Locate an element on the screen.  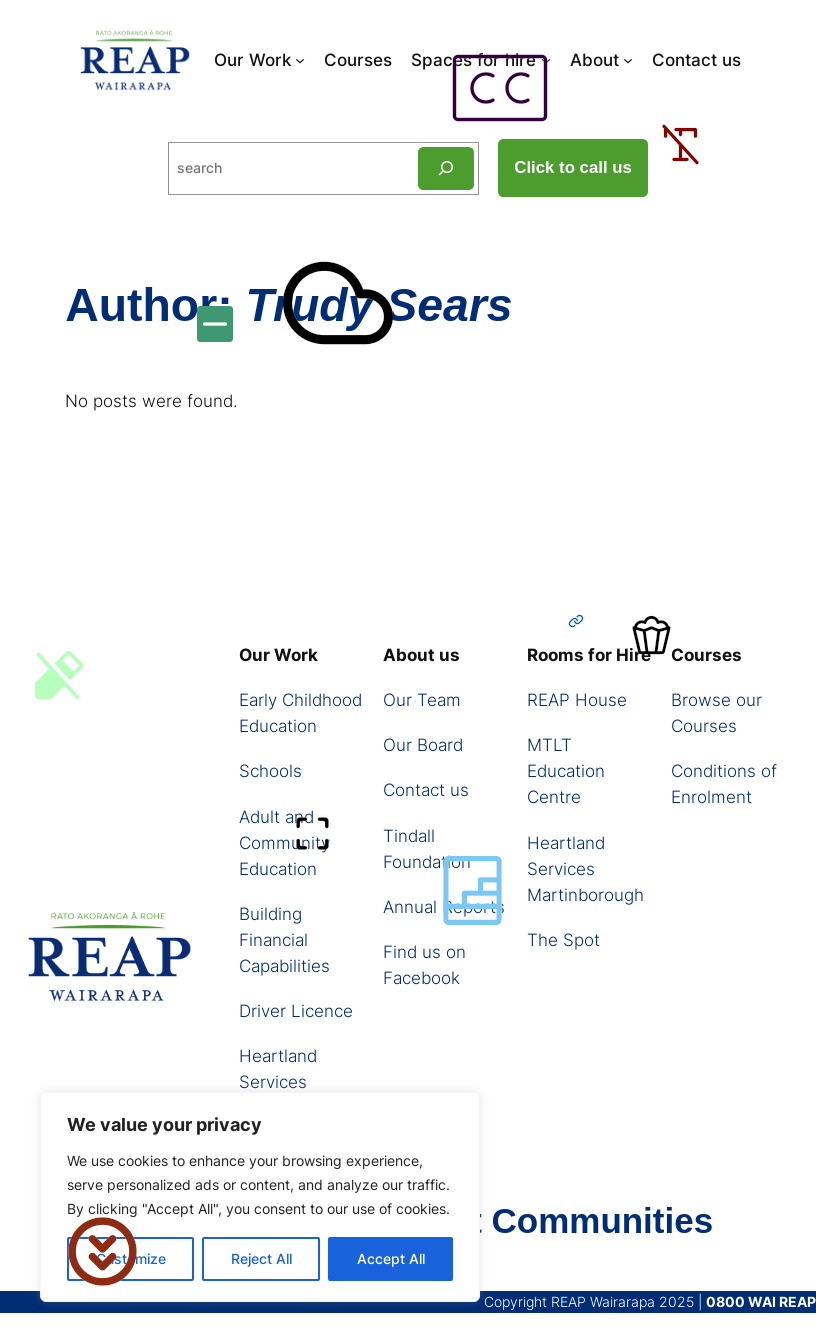
enable closed captions for video content is located at coordinates (500, 88).